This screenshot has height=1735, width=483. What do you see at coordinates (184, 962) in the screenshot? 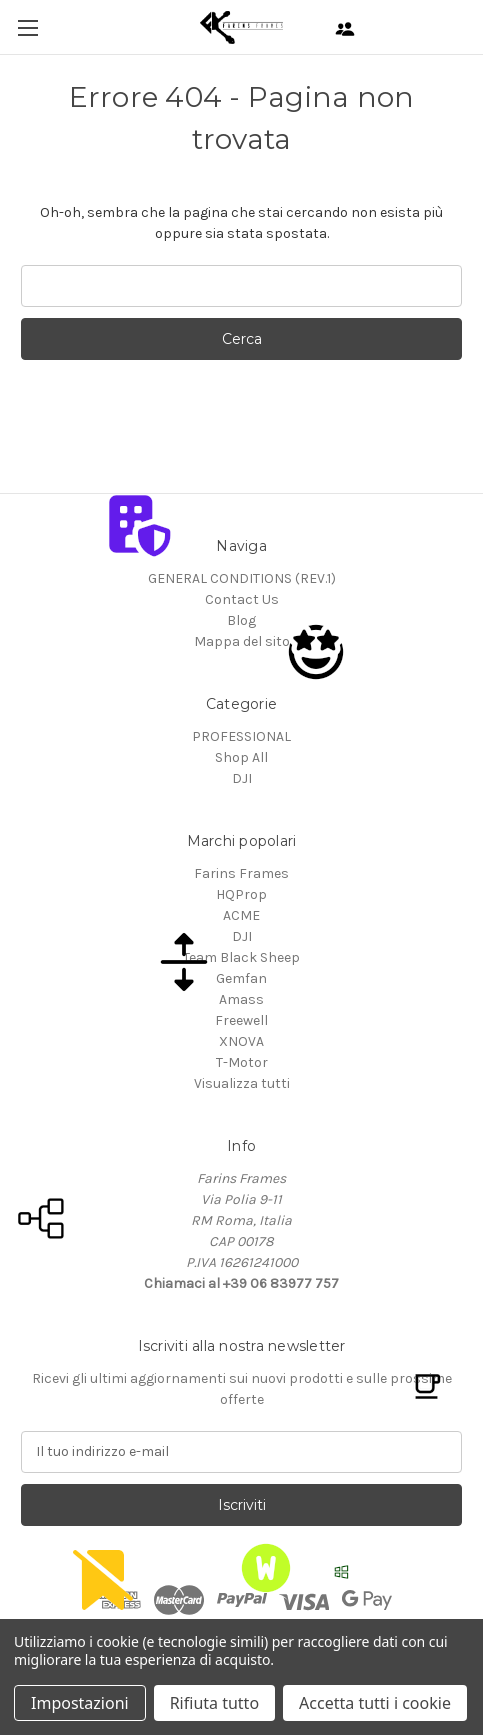
I see `expand content vertically` at bounding box center [184, 962].